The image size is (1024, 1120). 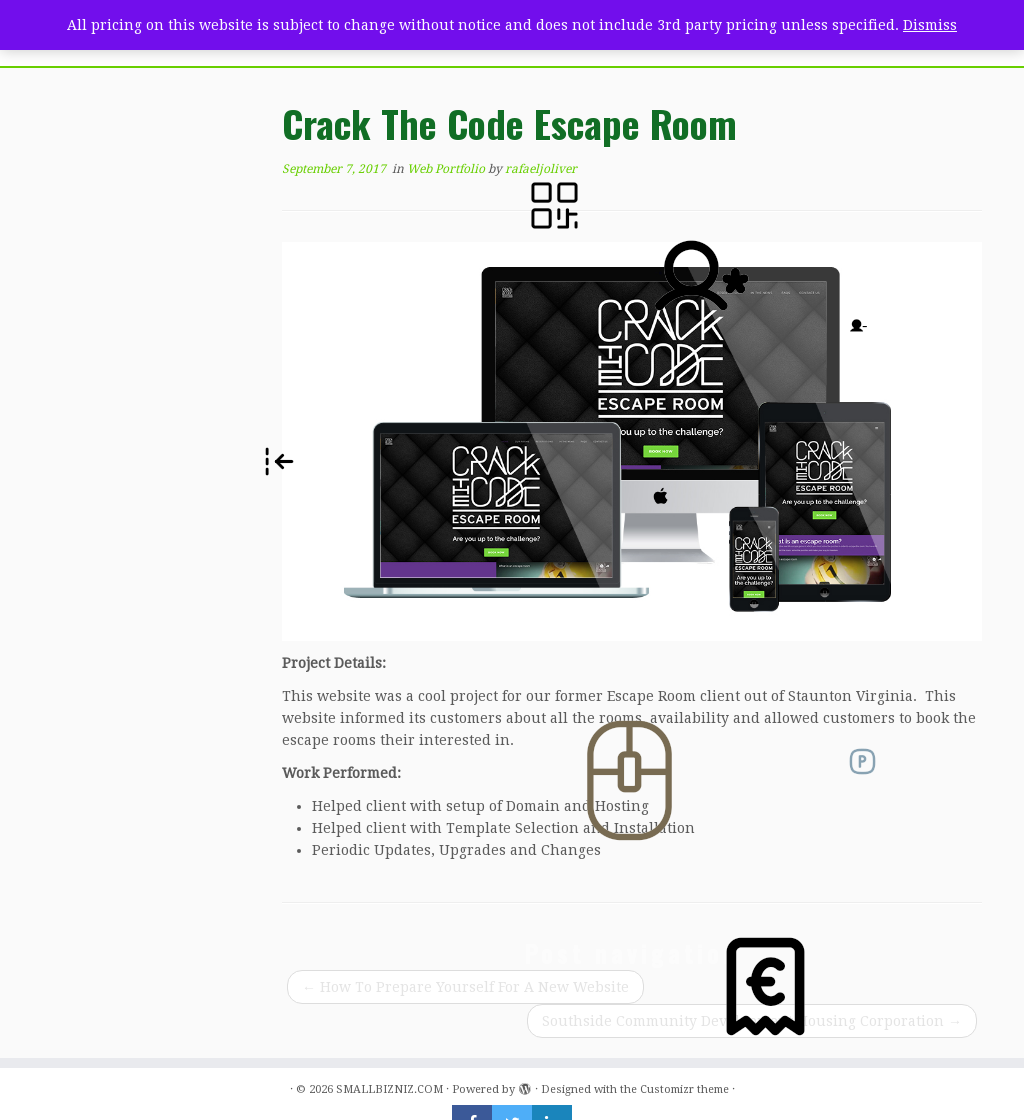 What do you see at coordinates (862, 761) in the screenshot?
I see `indicates parking availability or location` at bounding box center [862, 761].